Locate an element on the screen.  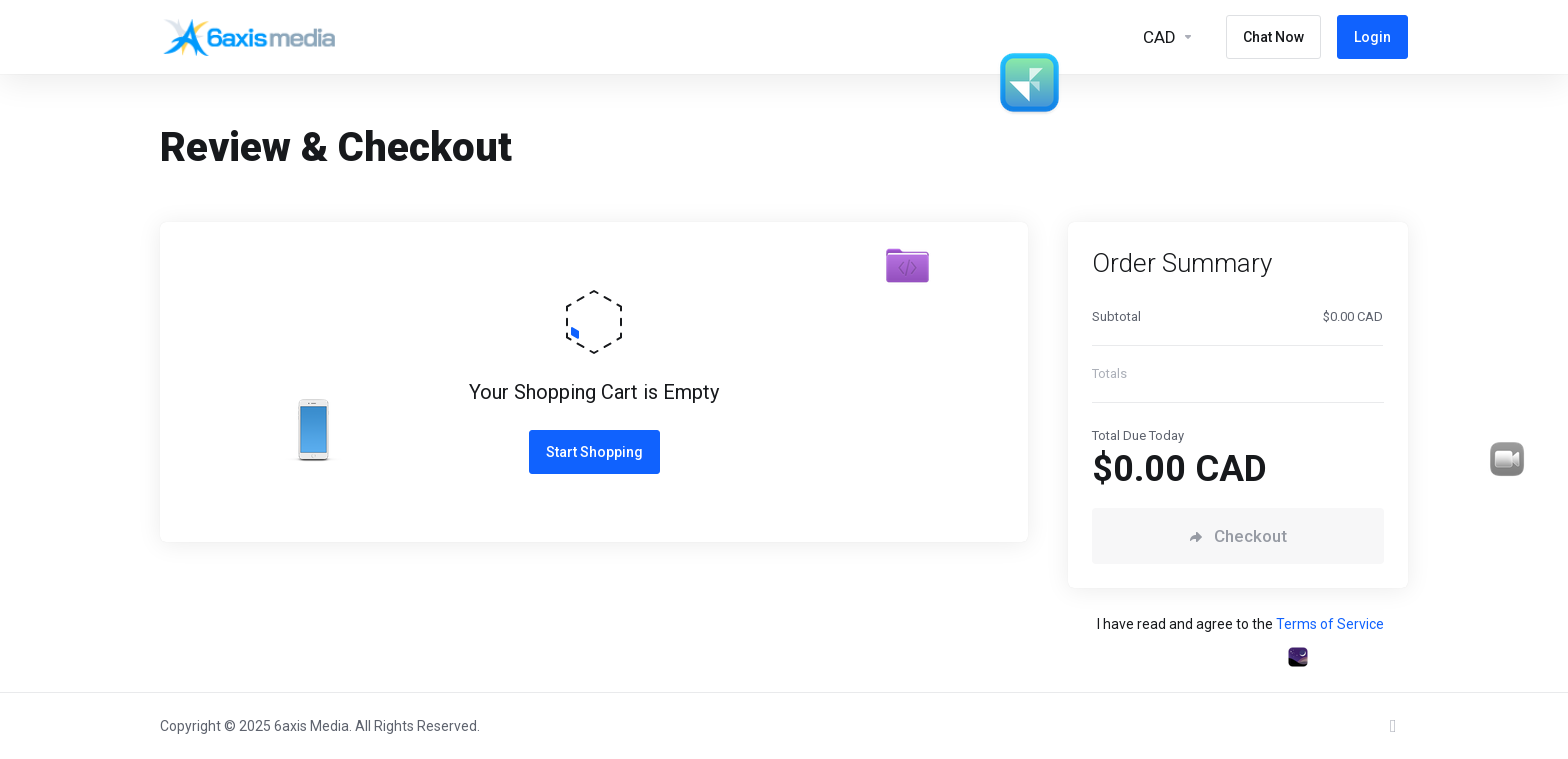
open the adwaita demo app is located at coordinates (1029, 82).